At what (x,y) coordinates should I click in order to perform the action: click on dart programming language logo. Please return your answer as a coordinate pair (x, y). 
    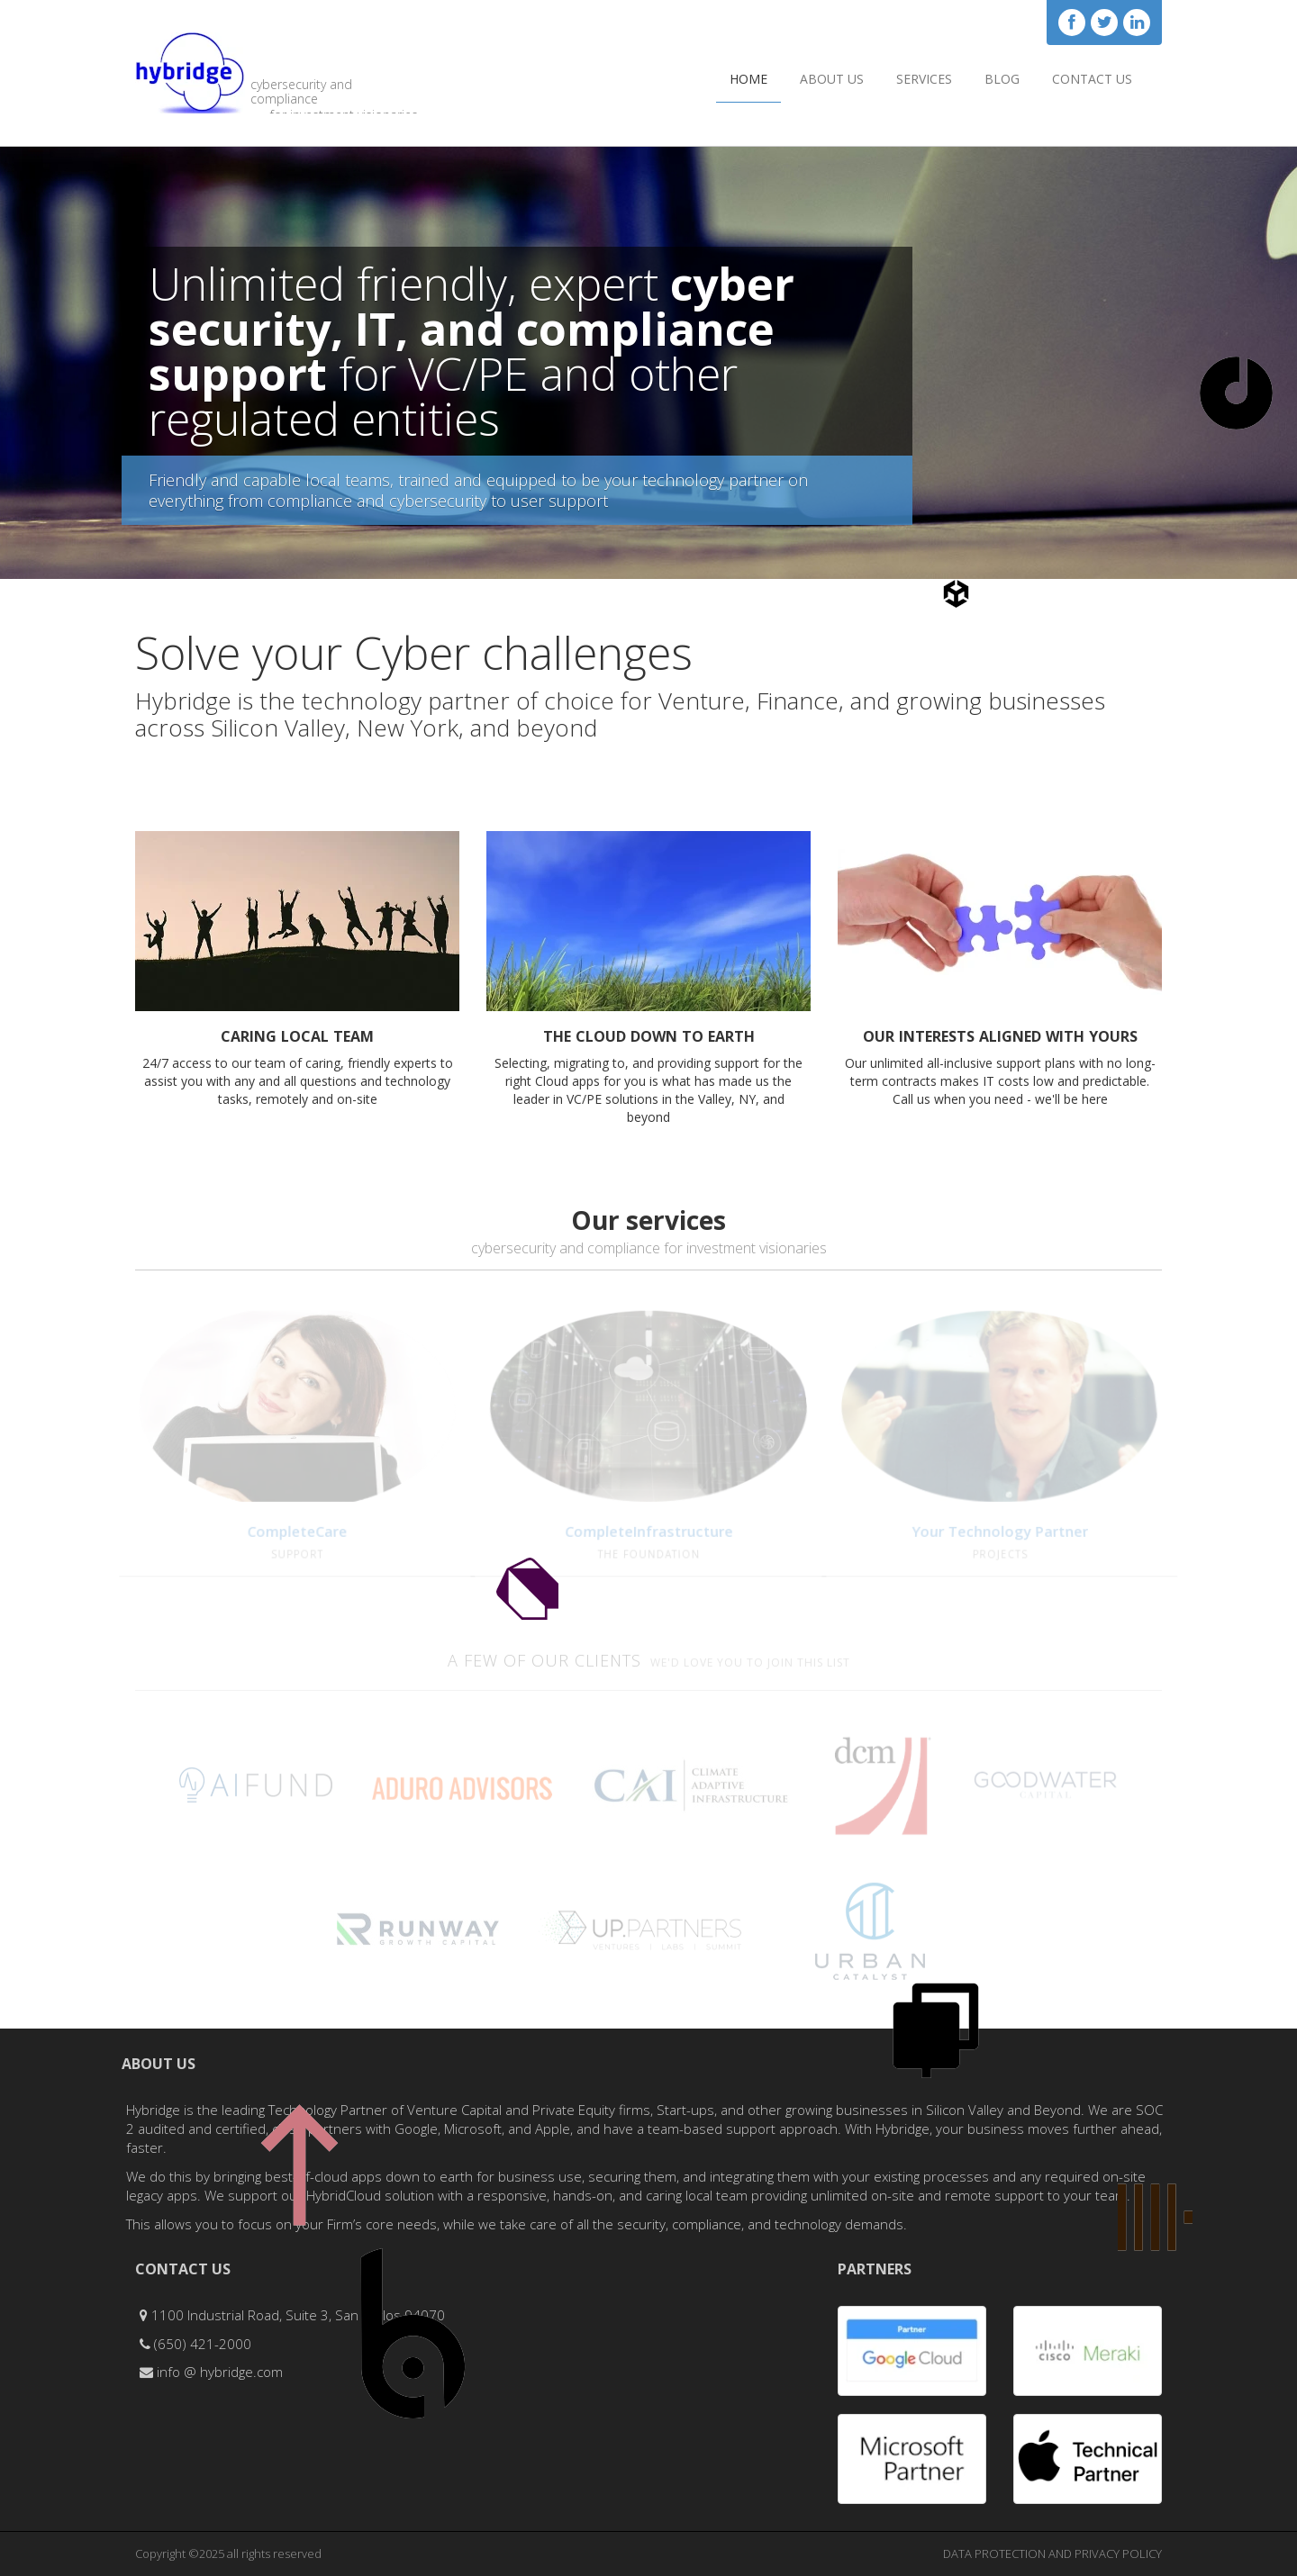
    Looking at the image, I should click on (527, 1588).